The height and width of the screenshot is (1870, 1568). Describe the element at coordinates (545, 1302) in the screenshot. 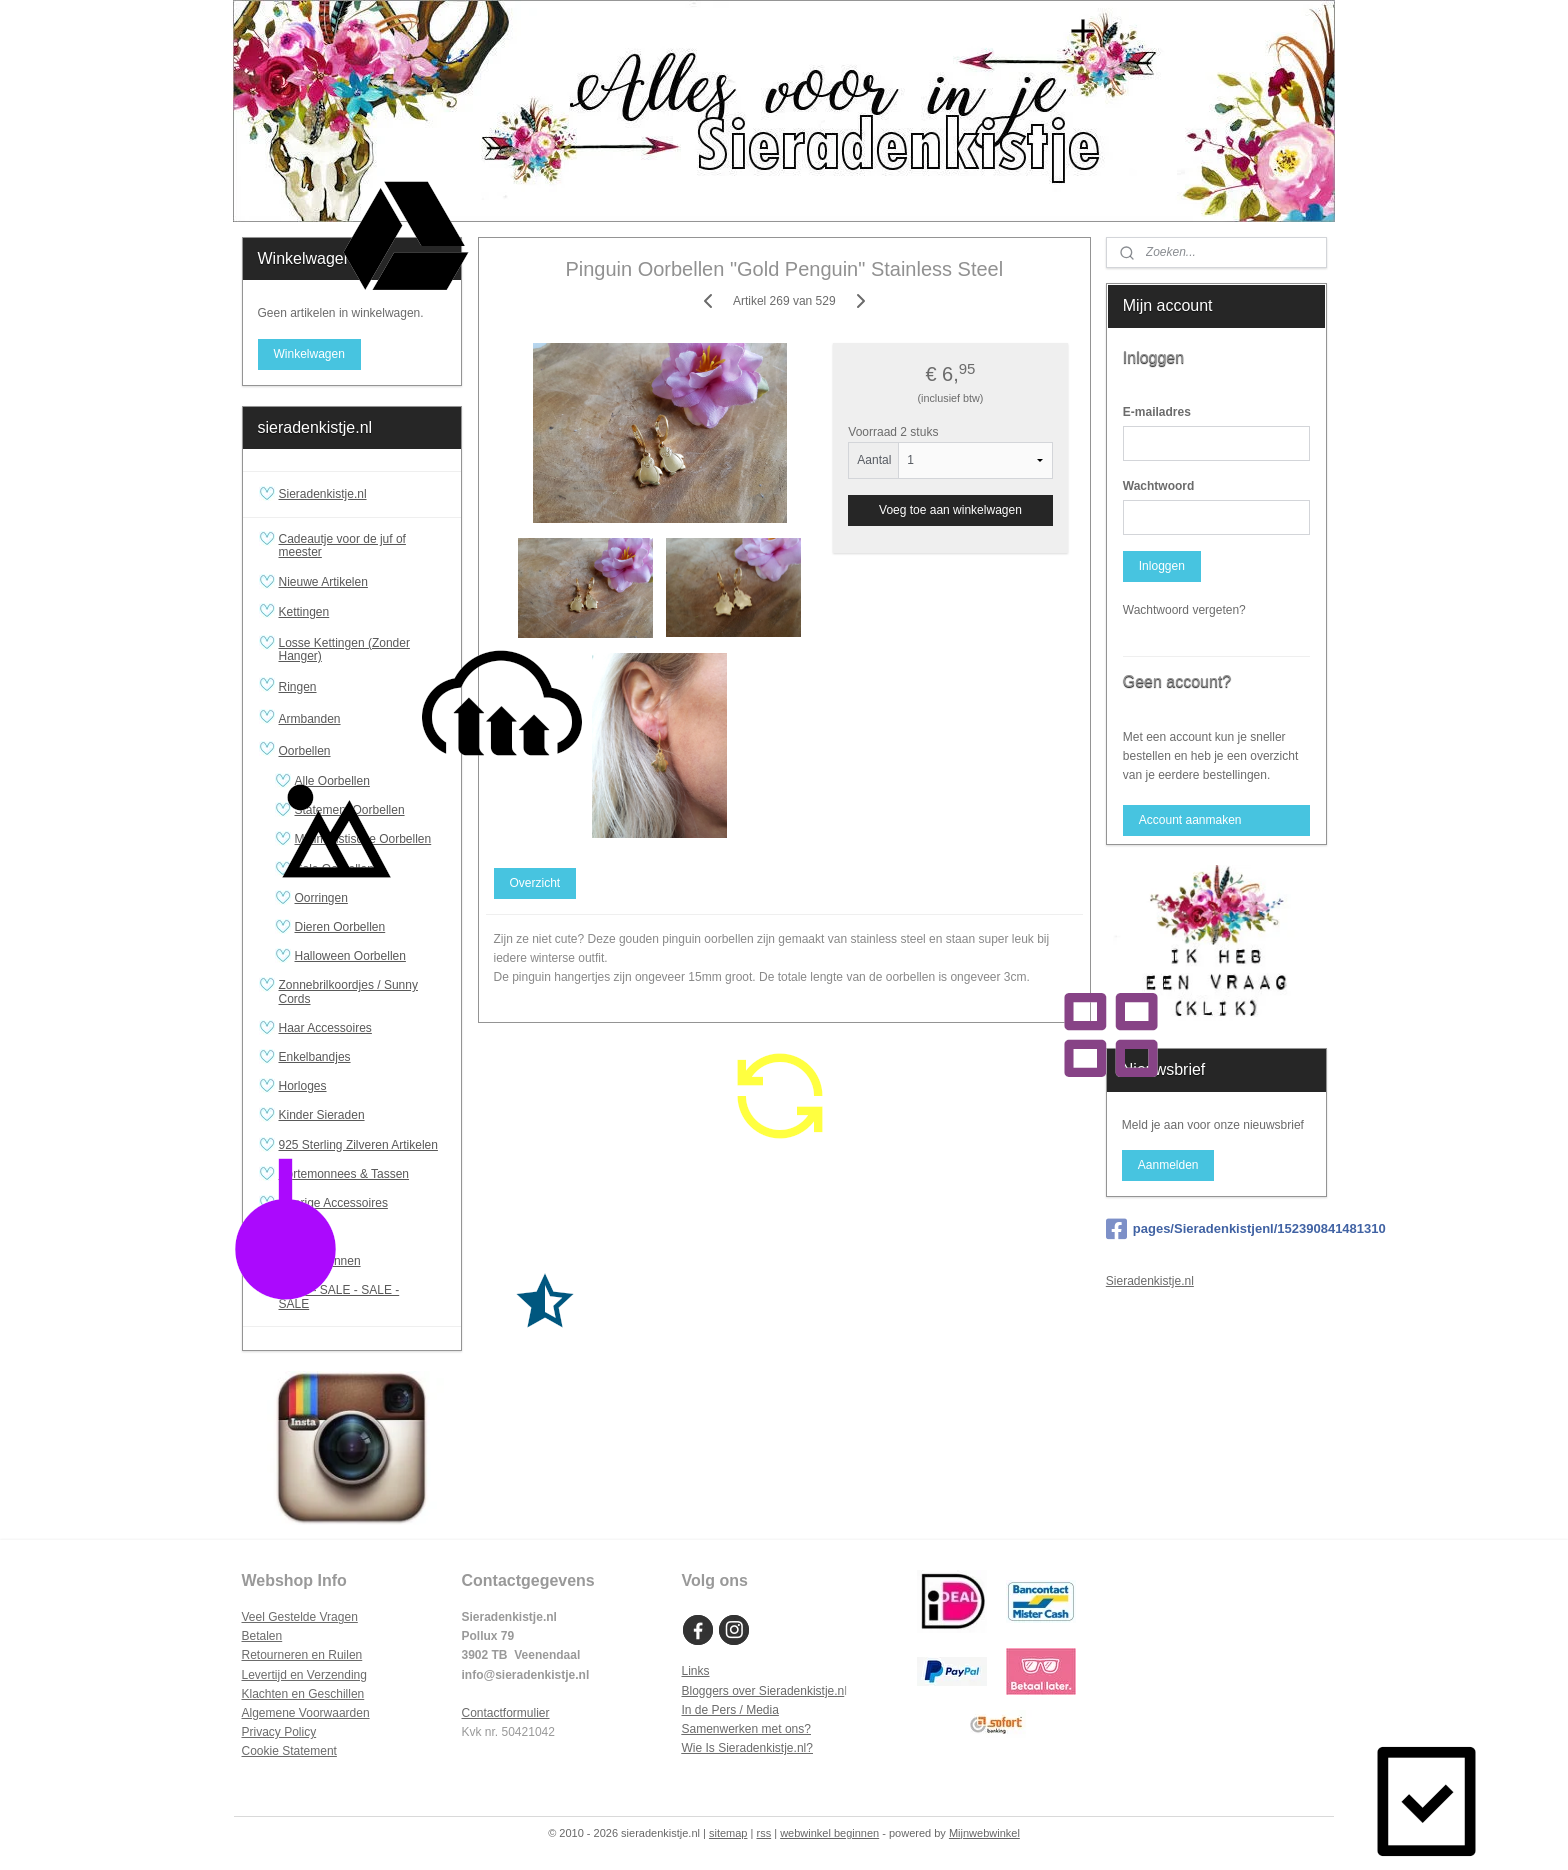

I see `indicates a partial or half rating` at that location.